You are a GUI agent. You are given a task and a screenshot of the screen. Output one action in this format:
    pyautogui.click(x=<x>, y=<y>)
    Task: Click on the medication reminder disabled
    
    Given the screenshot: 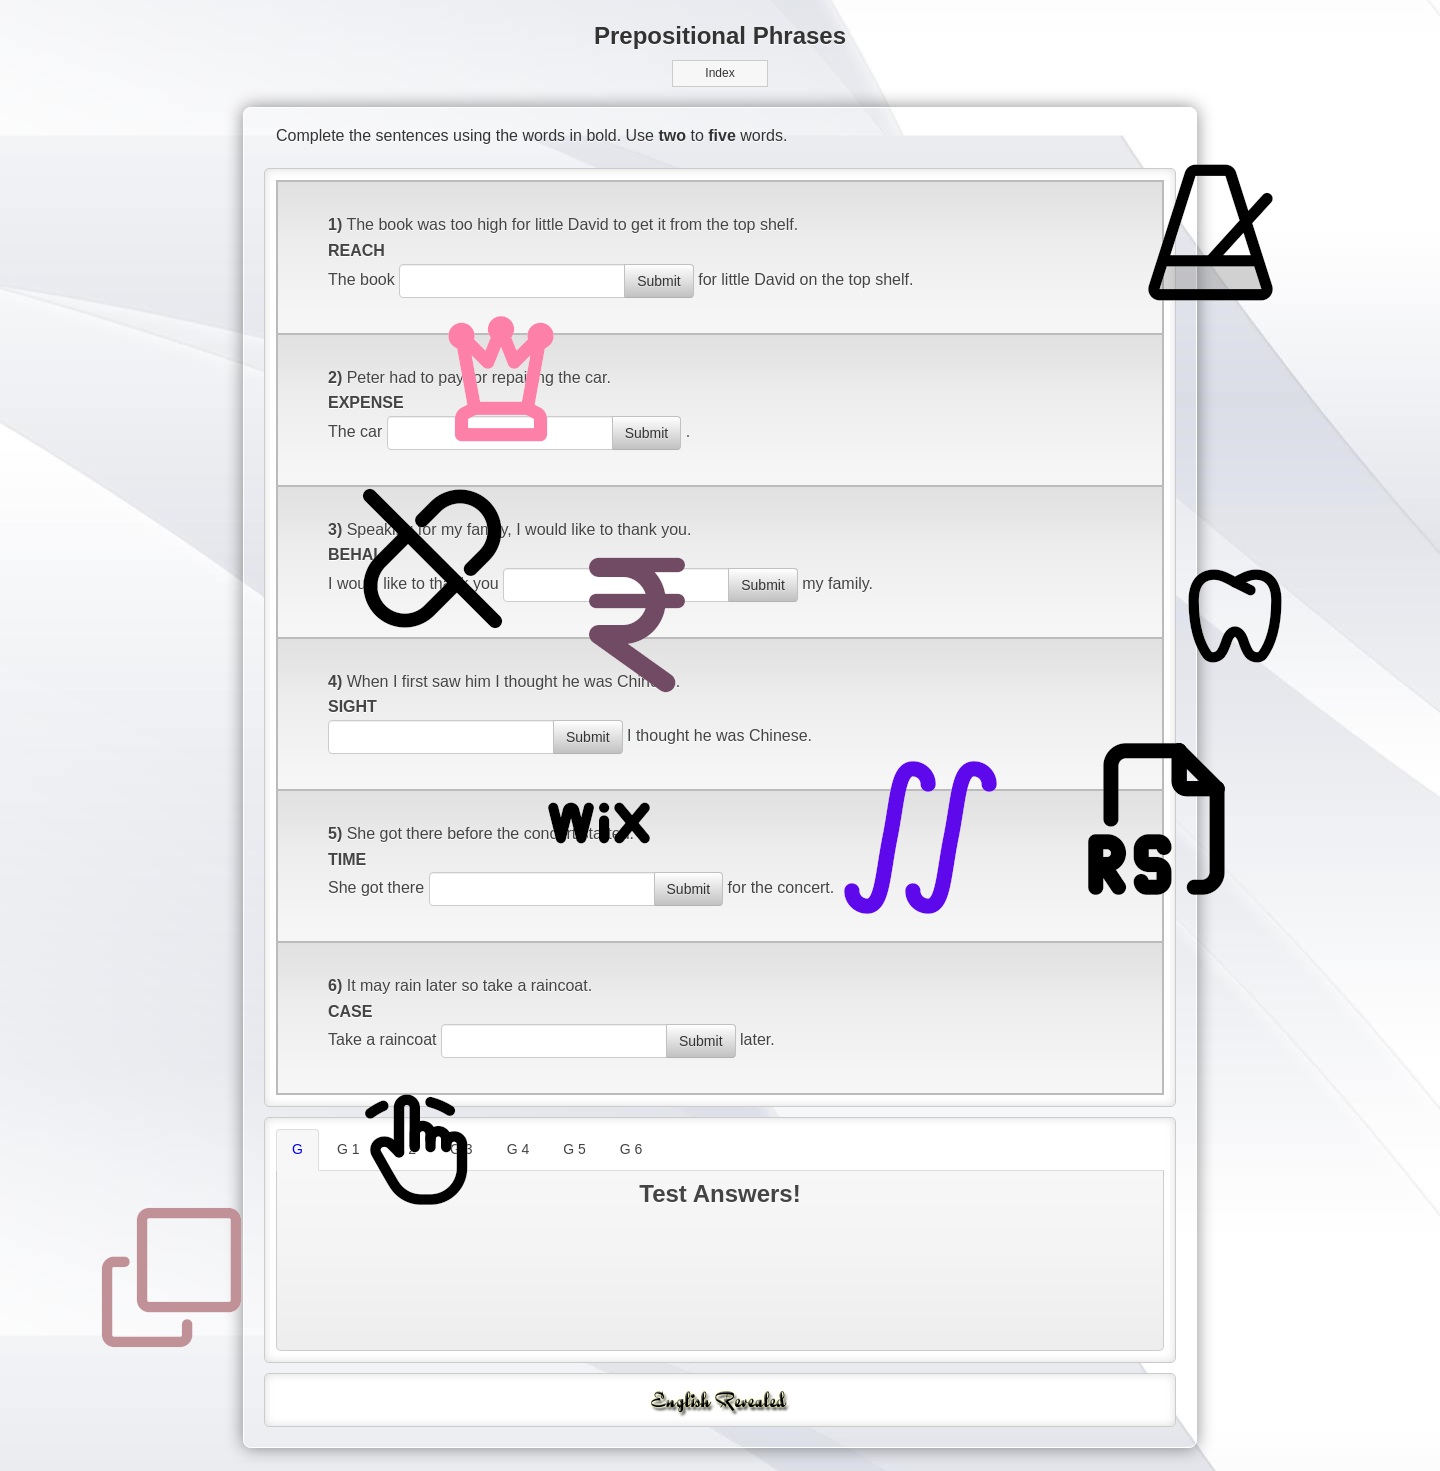 What is the action you would take?
    pyautogui.click(x=432, y=558)
    